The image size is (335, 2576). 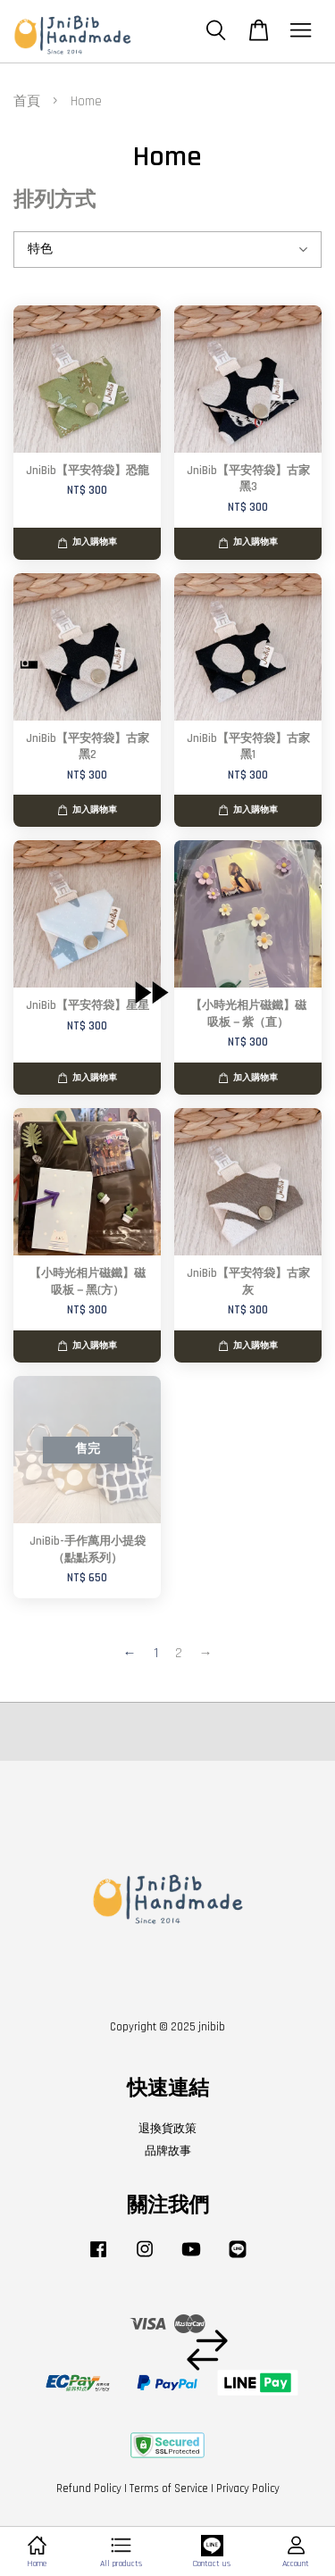 What do you see at coordinates (207, 2350) in the screenshot?
I see `swap or exchange items` at bounding box center [207, 2350].